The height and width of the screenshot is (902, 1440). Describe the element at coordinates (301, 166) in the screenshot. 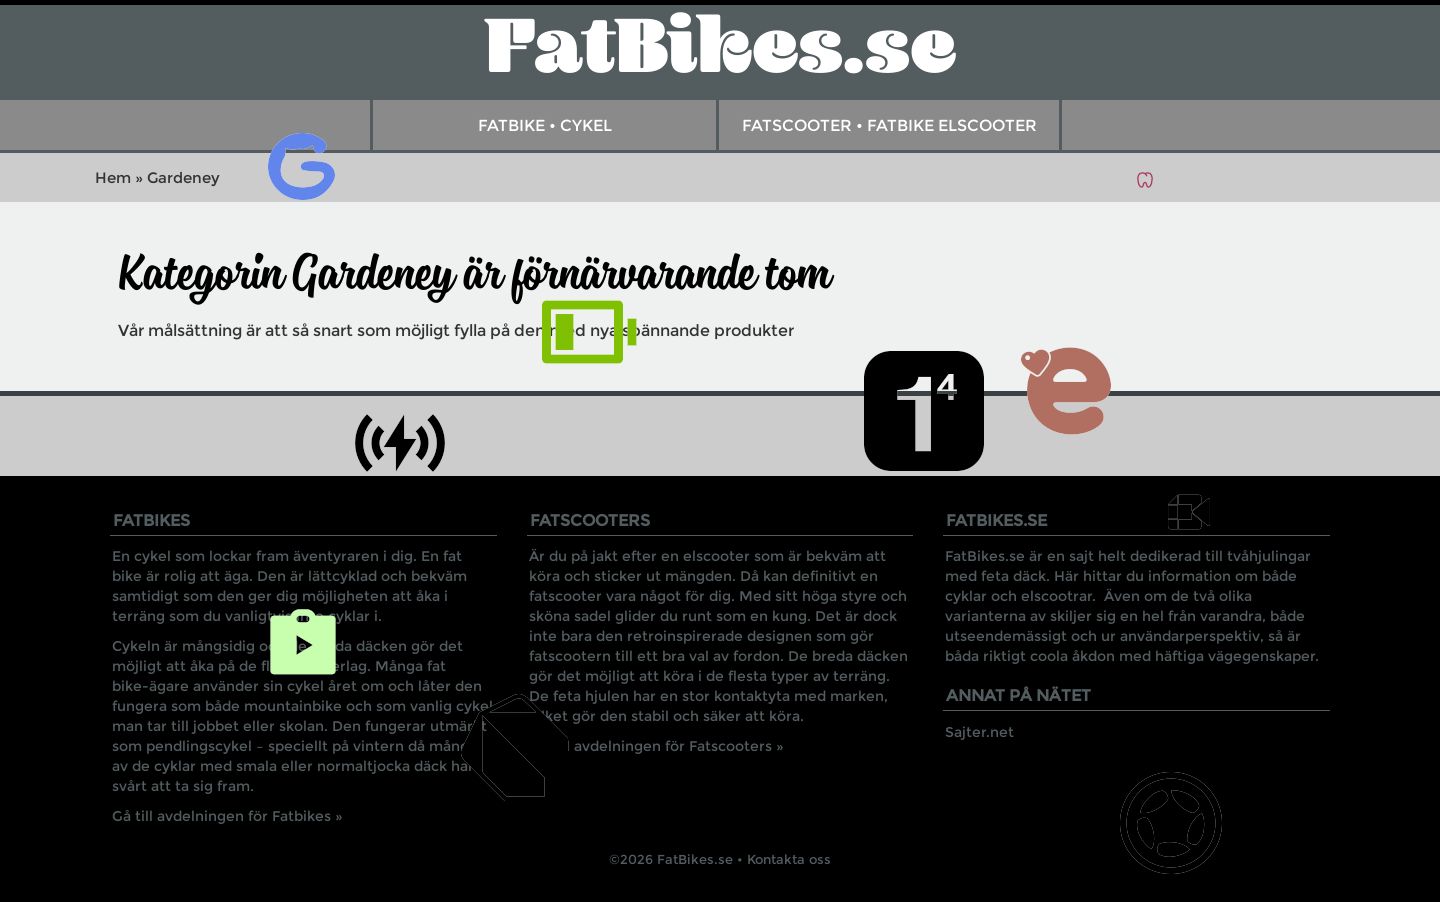

I see `open GitCode application` at that location.